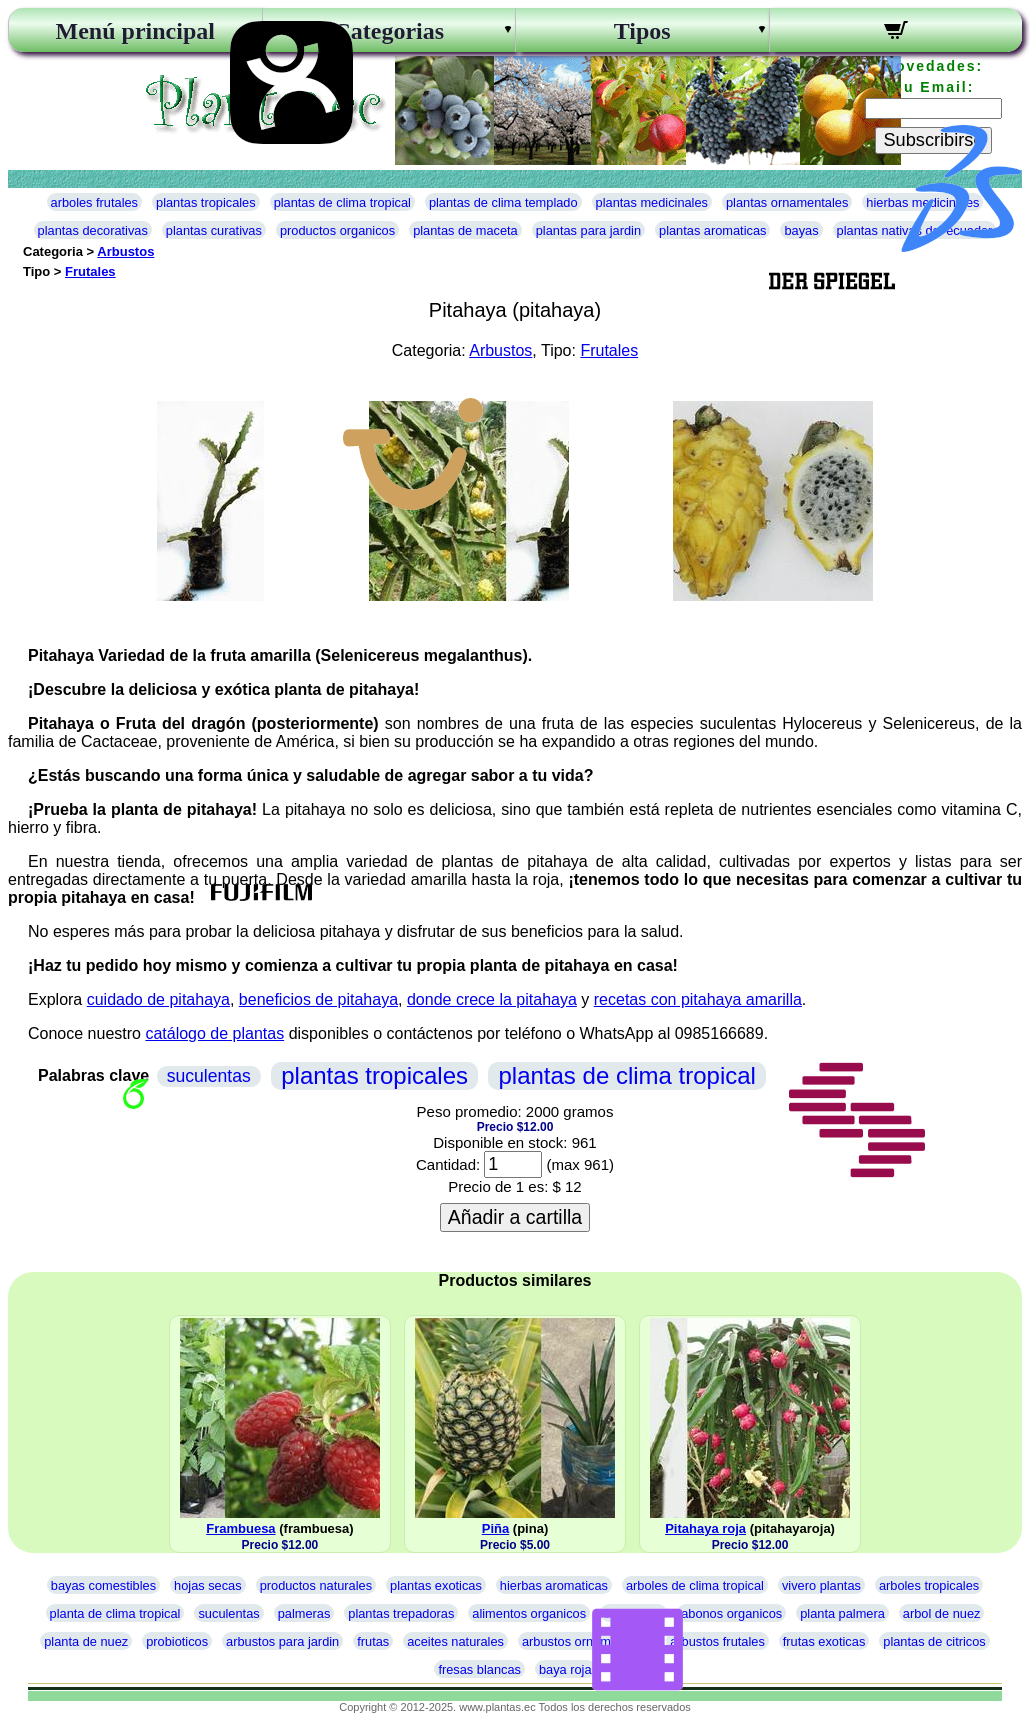 The image size is (1030, 1721). I want to click on open the Dianping app, so click(291, 82).